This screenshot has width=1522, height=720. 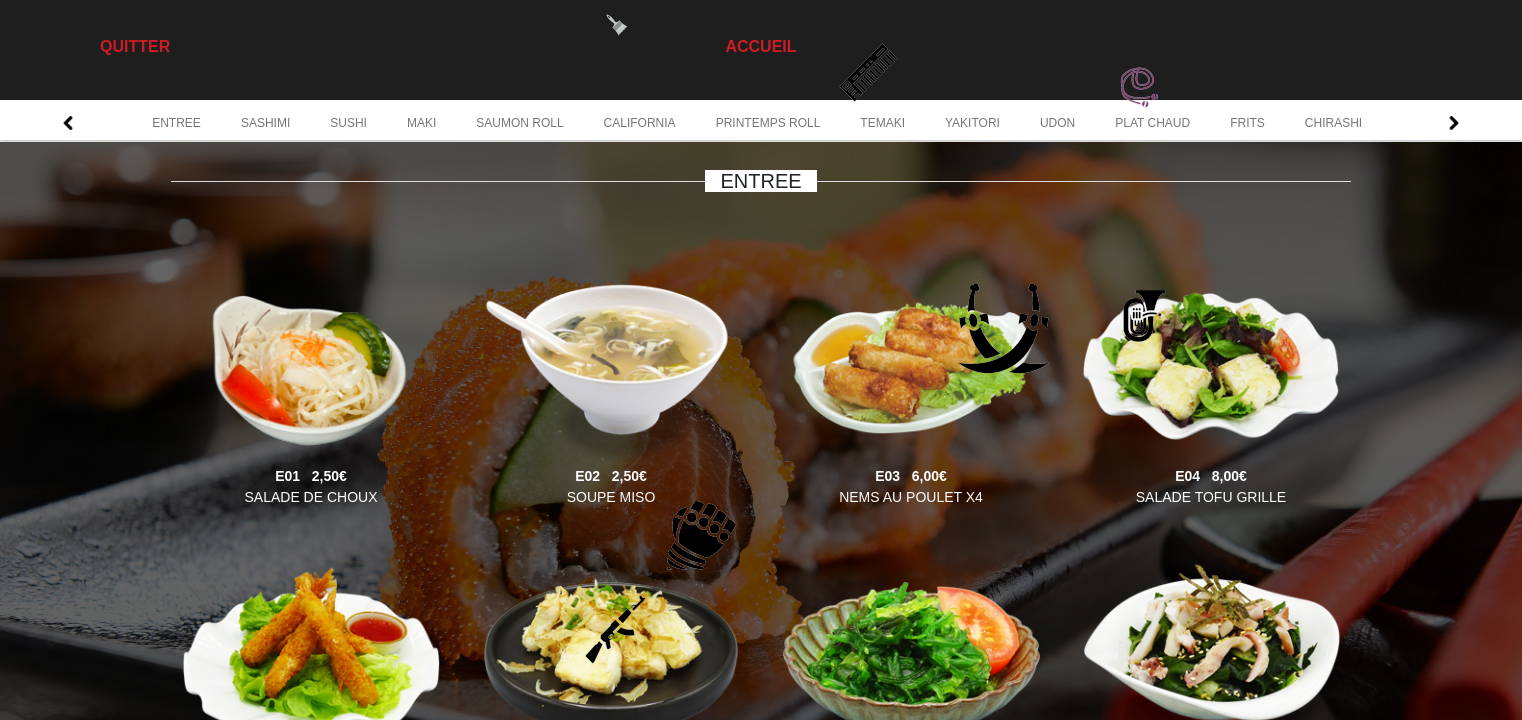 What do you see at coordinates (868, 72) in the screenshot?
I see `open virtual piano or keyboard instrument` at bounding box center [868, 72].